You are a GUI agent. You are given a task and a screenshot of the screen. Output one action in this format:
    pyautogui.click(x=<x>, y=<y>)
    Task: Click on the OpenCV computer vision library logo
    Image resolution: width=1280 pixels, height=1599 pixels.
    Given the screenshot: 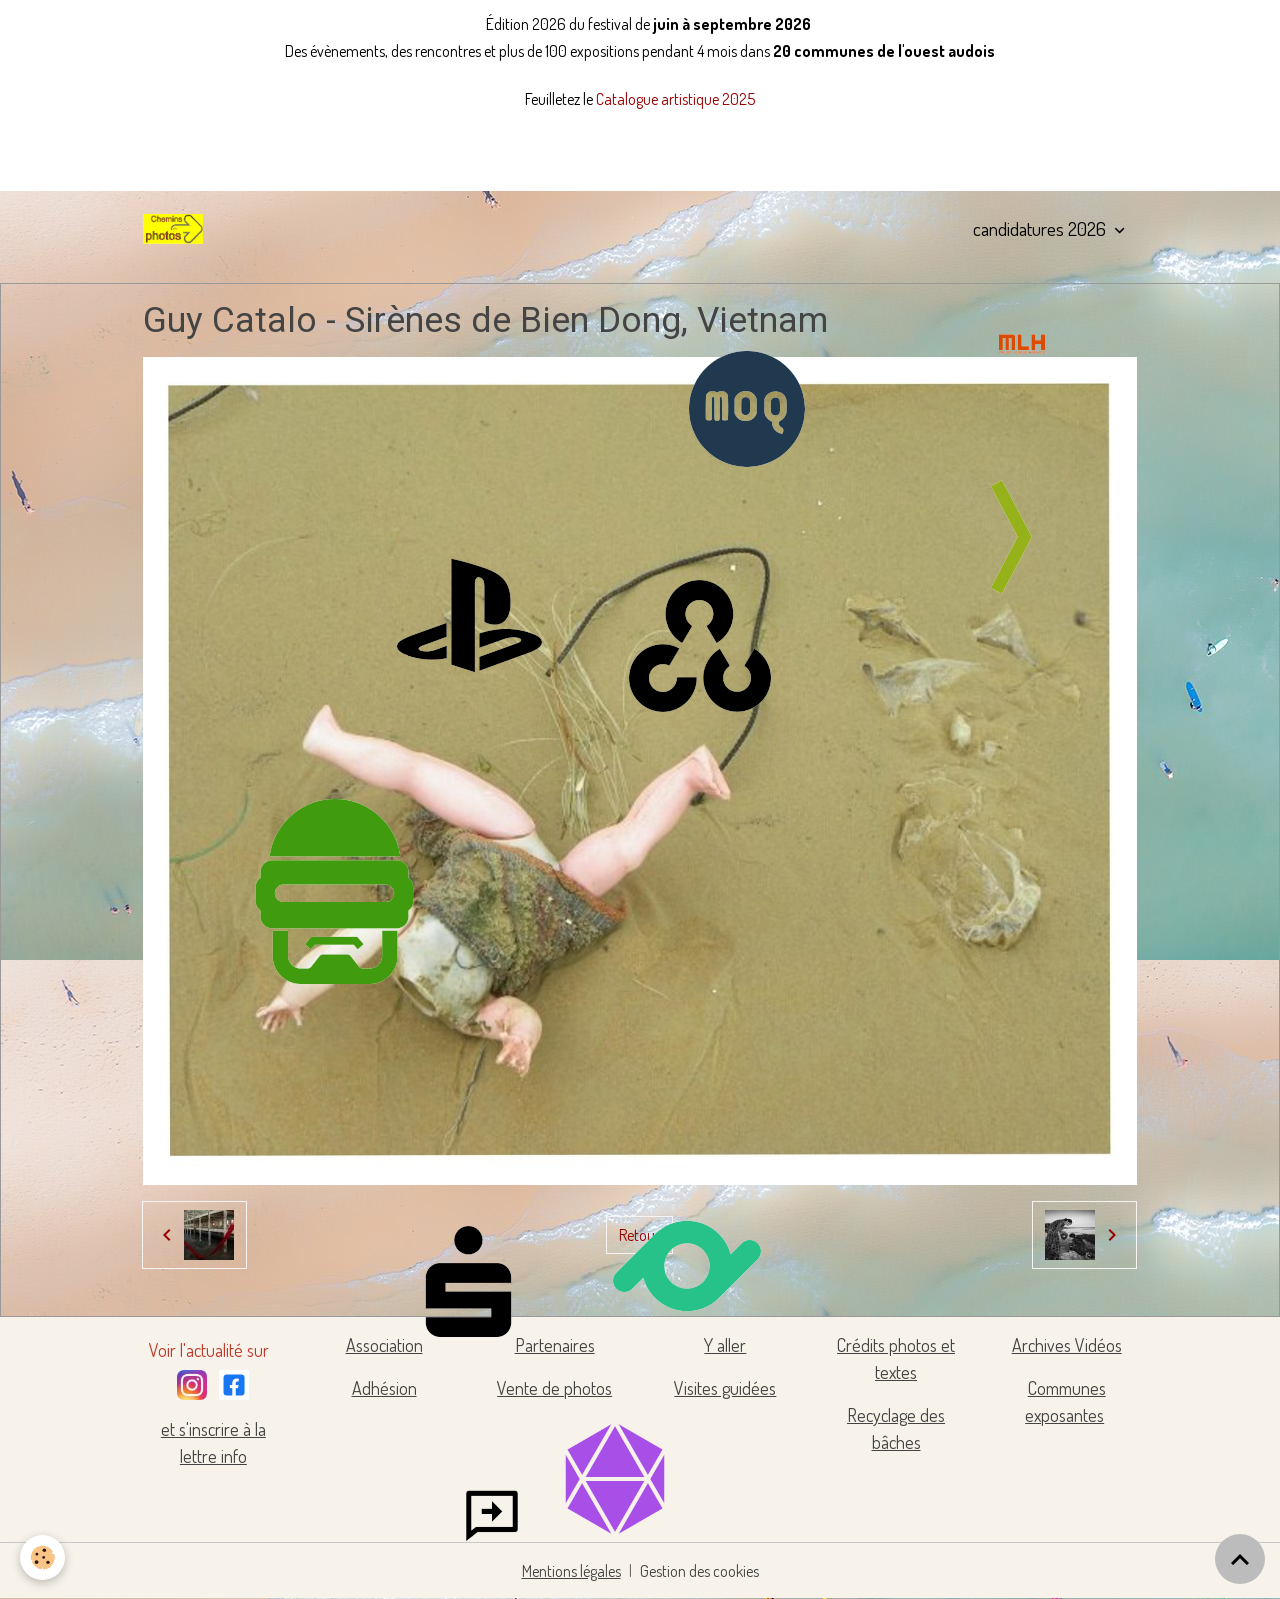 What is the action you would take?
    pyautogui.click(x=700, y=646)
    